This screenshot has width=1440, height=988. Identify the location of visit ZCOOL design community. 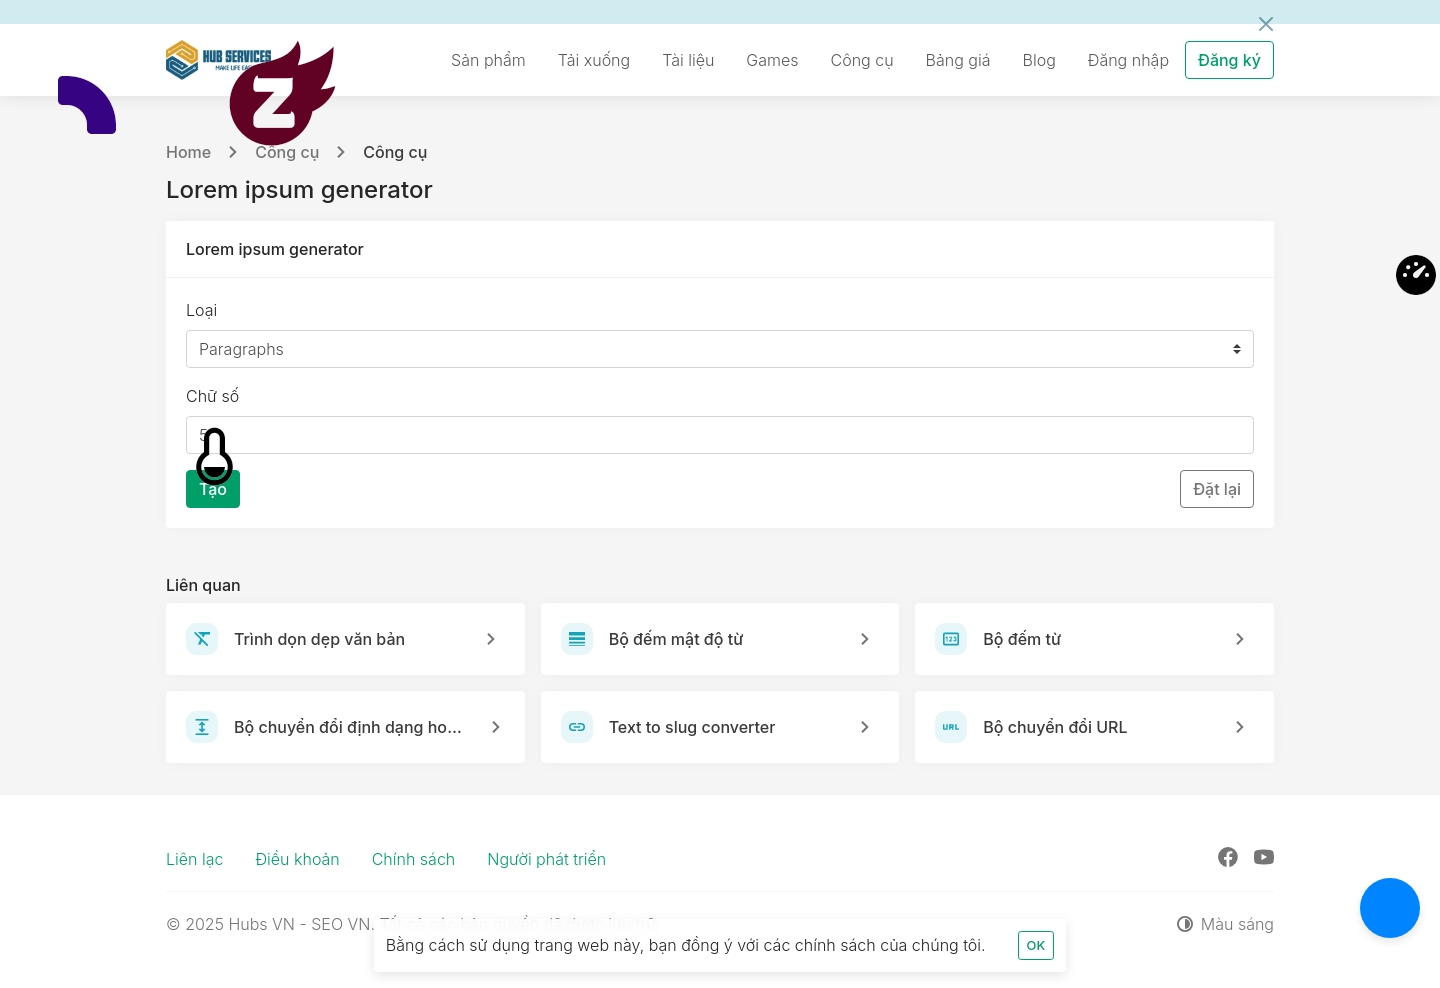
(282, 93).